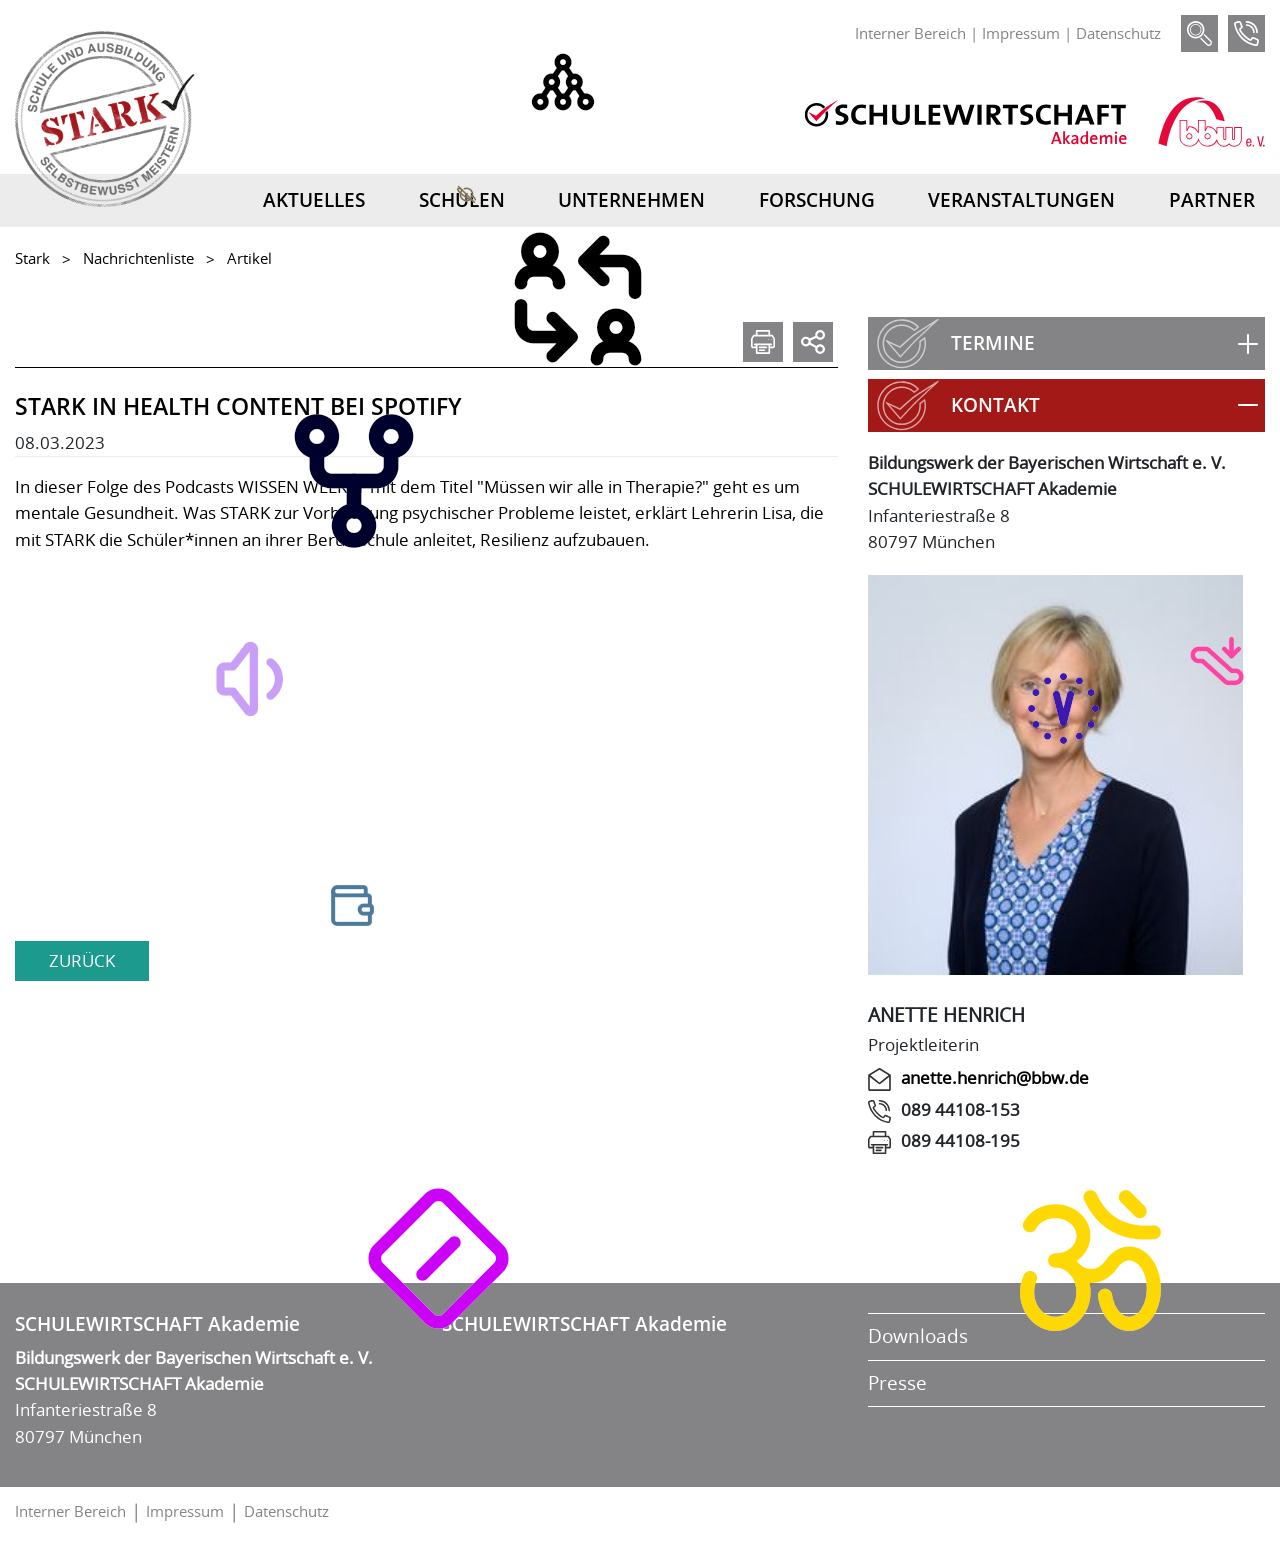  What do you see at coordinates (438, 1258) in the screenshot?
I see `indicates a blocked or forbidden action` at bounding box center [438, 1258].